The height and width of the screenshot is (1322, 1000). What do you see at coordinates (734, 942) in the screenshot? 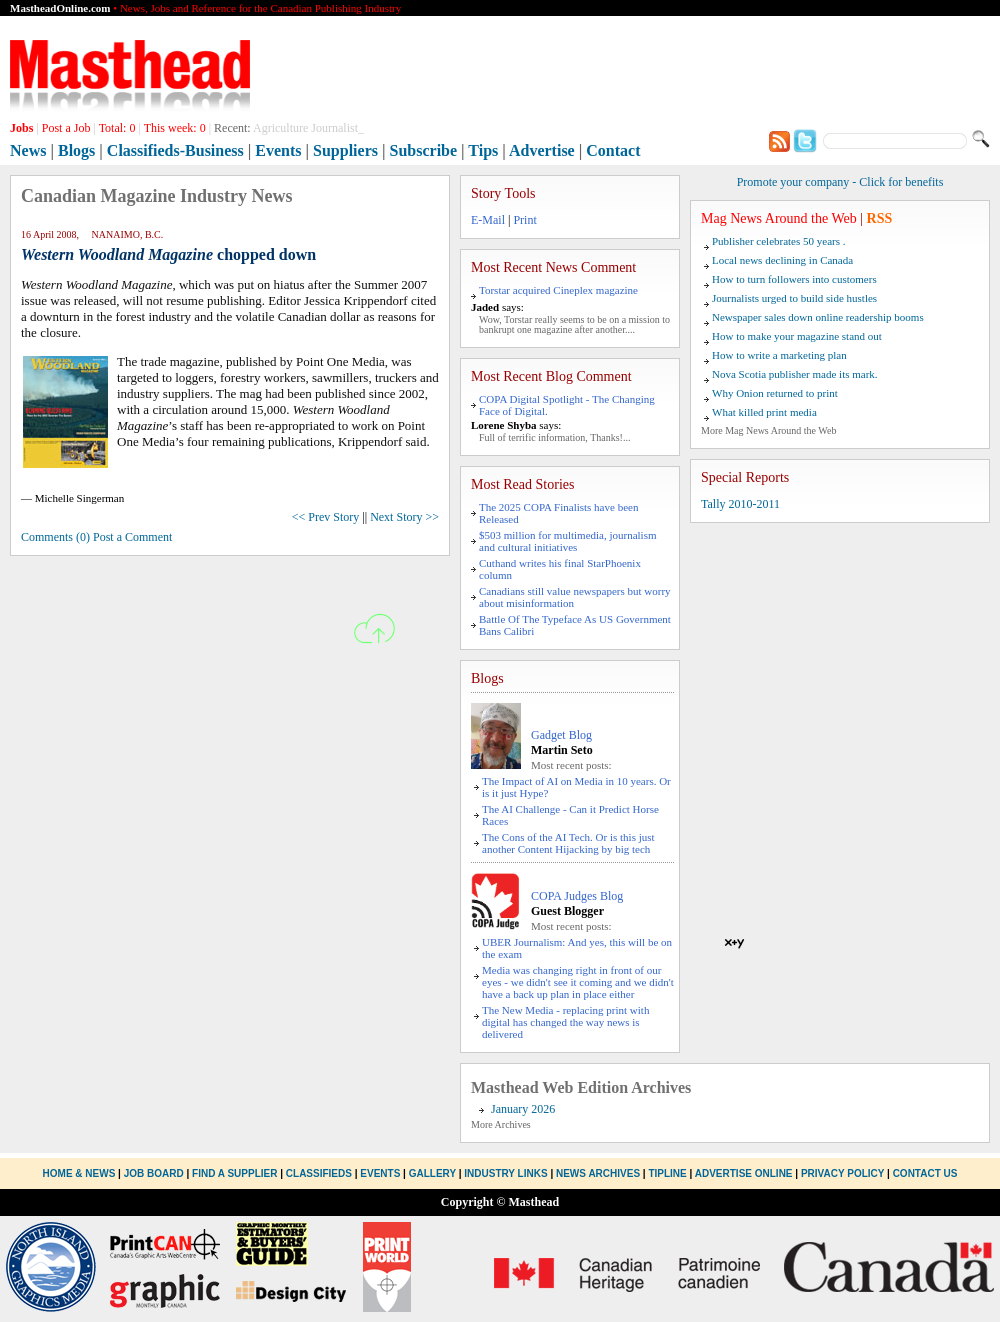
I see `access math or calculator functions` at bounding box center [734, 942].